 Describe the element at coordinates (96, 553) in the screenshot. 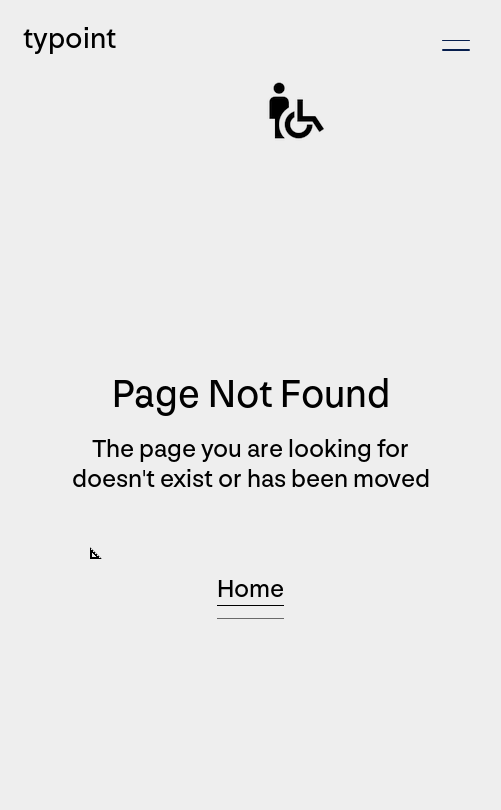

I see `measure area or dimensions` at that location.